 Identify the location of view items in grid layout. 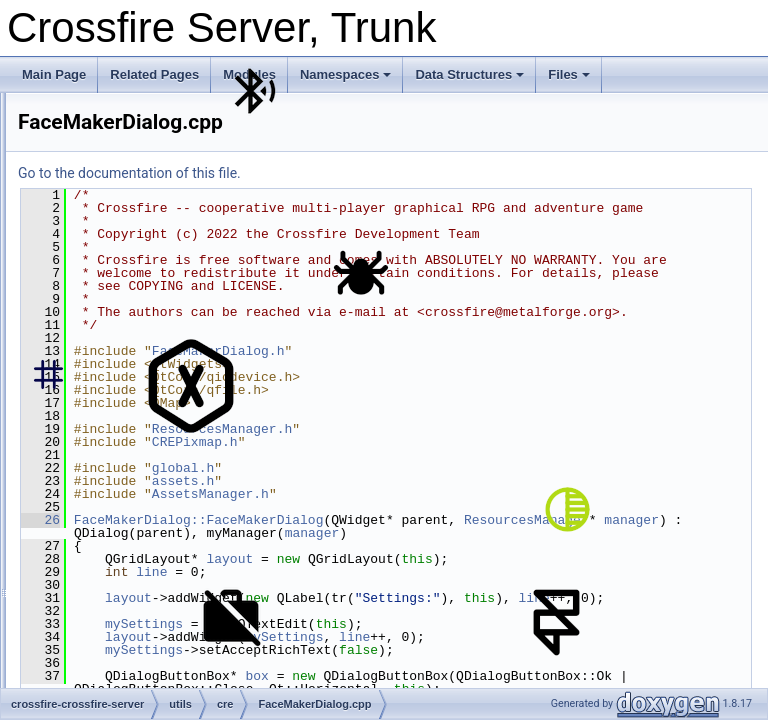
(48, 374).